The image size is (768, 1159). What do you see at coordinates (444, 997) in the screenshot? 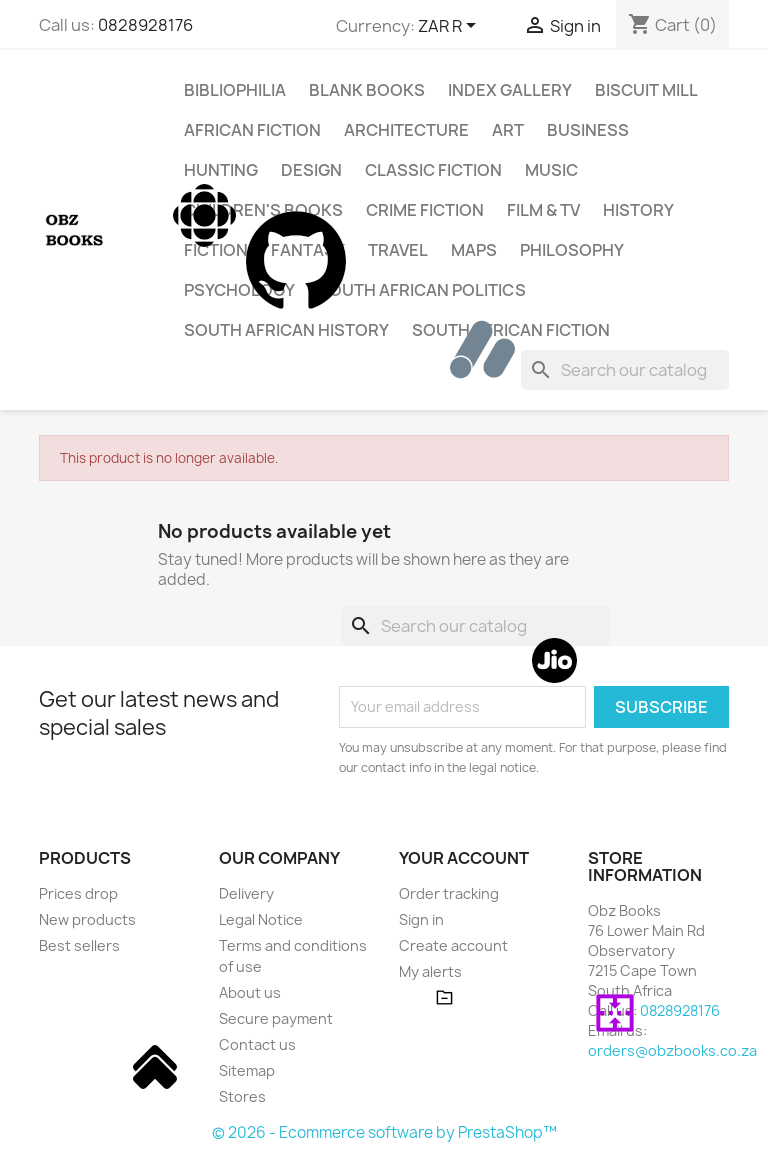
I see `remove items from folder` at bounding box center [444, 997].